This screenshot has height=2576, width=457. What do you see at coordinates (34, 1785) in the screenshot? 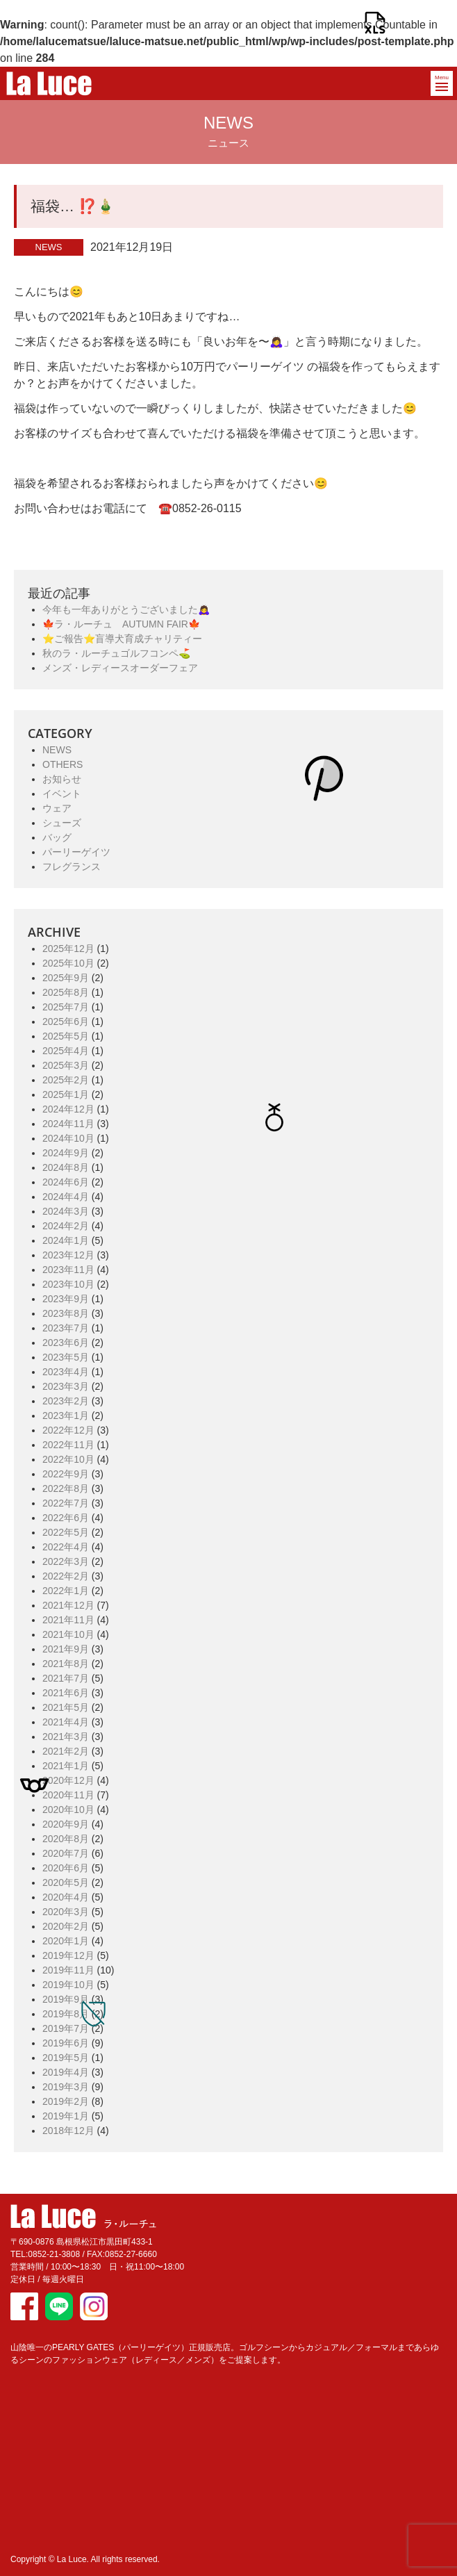
I see `view achievements or honors` at bounding box center [34, 1785].